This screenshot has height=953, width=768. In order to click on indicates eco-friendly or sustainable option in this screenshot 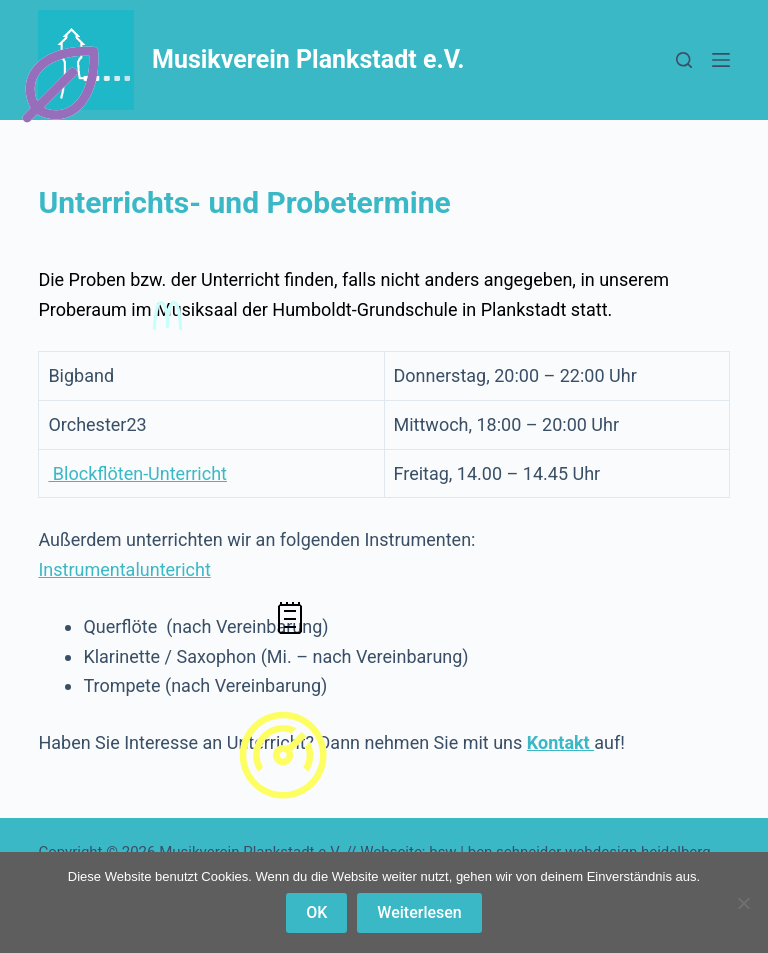, I will do `click(60, 84)`.